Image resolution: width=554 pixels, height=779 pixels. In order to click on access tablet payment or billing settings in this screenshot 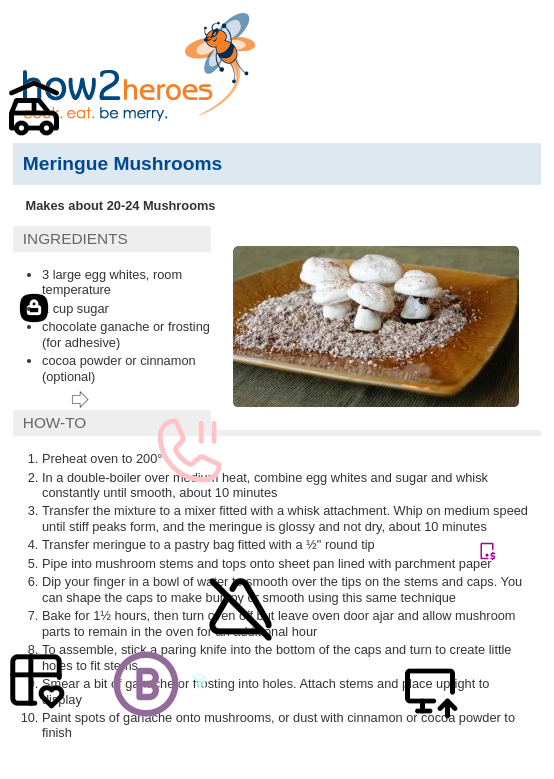, I will do `click(487, 551)`.